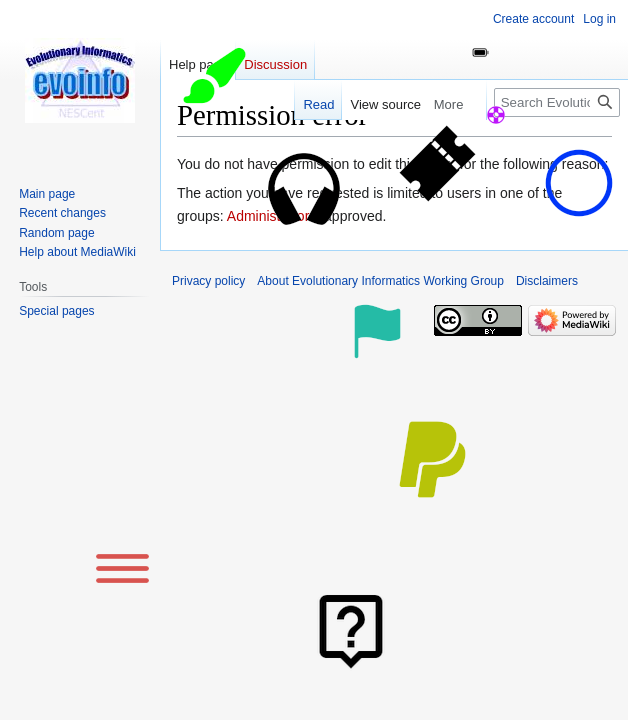 The image size is (628, 720). What do you see at coordinates (432, 459) in the screenshot?
I see `pay with PayPal` at bounding box center [432, 459].